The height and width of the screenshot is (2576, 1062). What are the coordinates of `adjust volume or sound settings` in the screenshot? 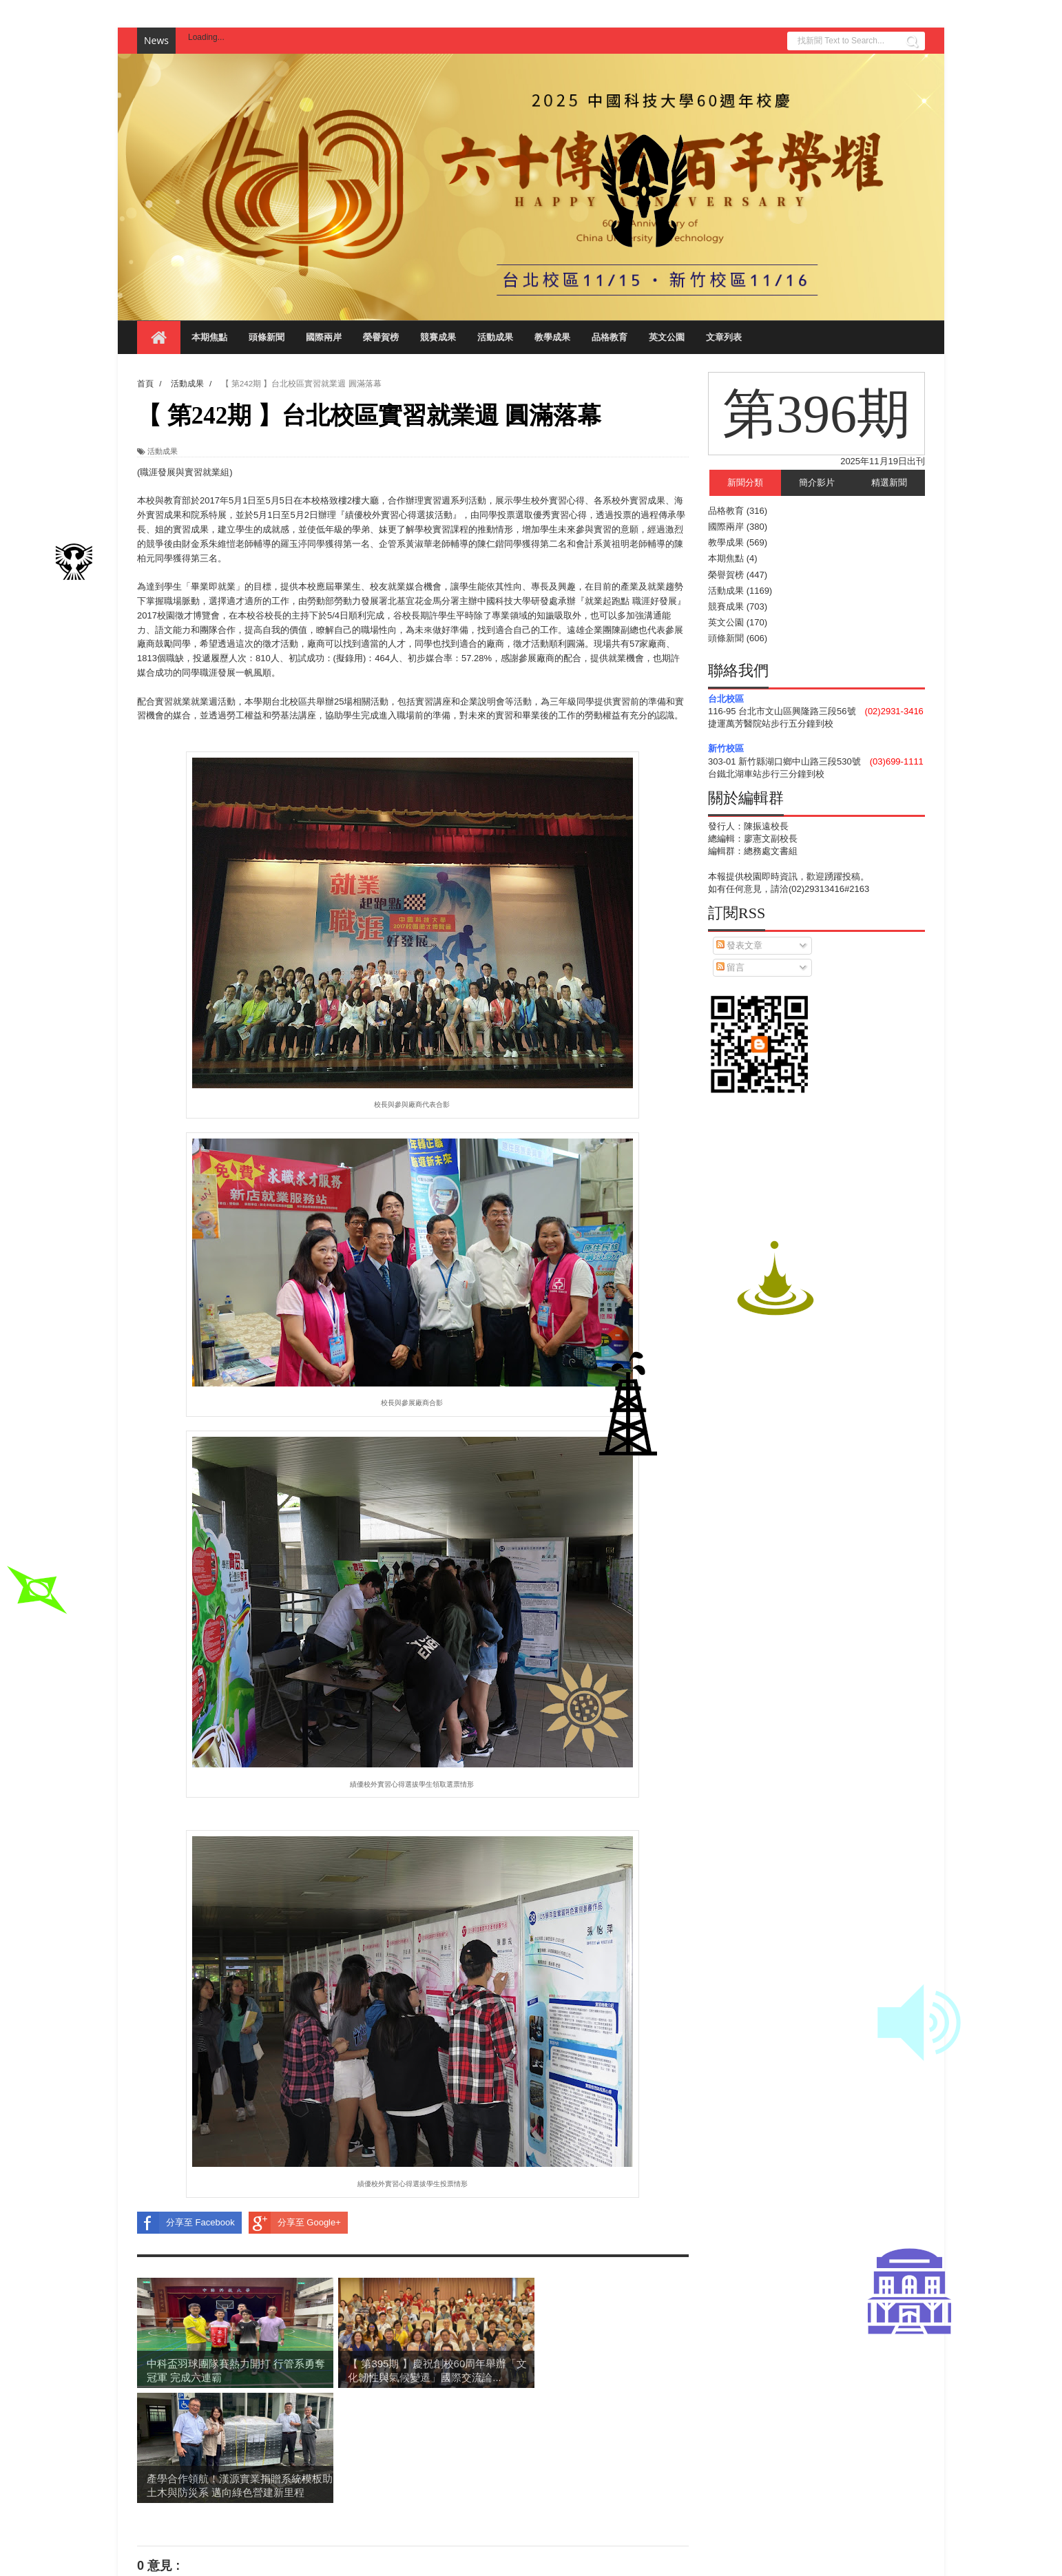 It's located at (919, 2022).